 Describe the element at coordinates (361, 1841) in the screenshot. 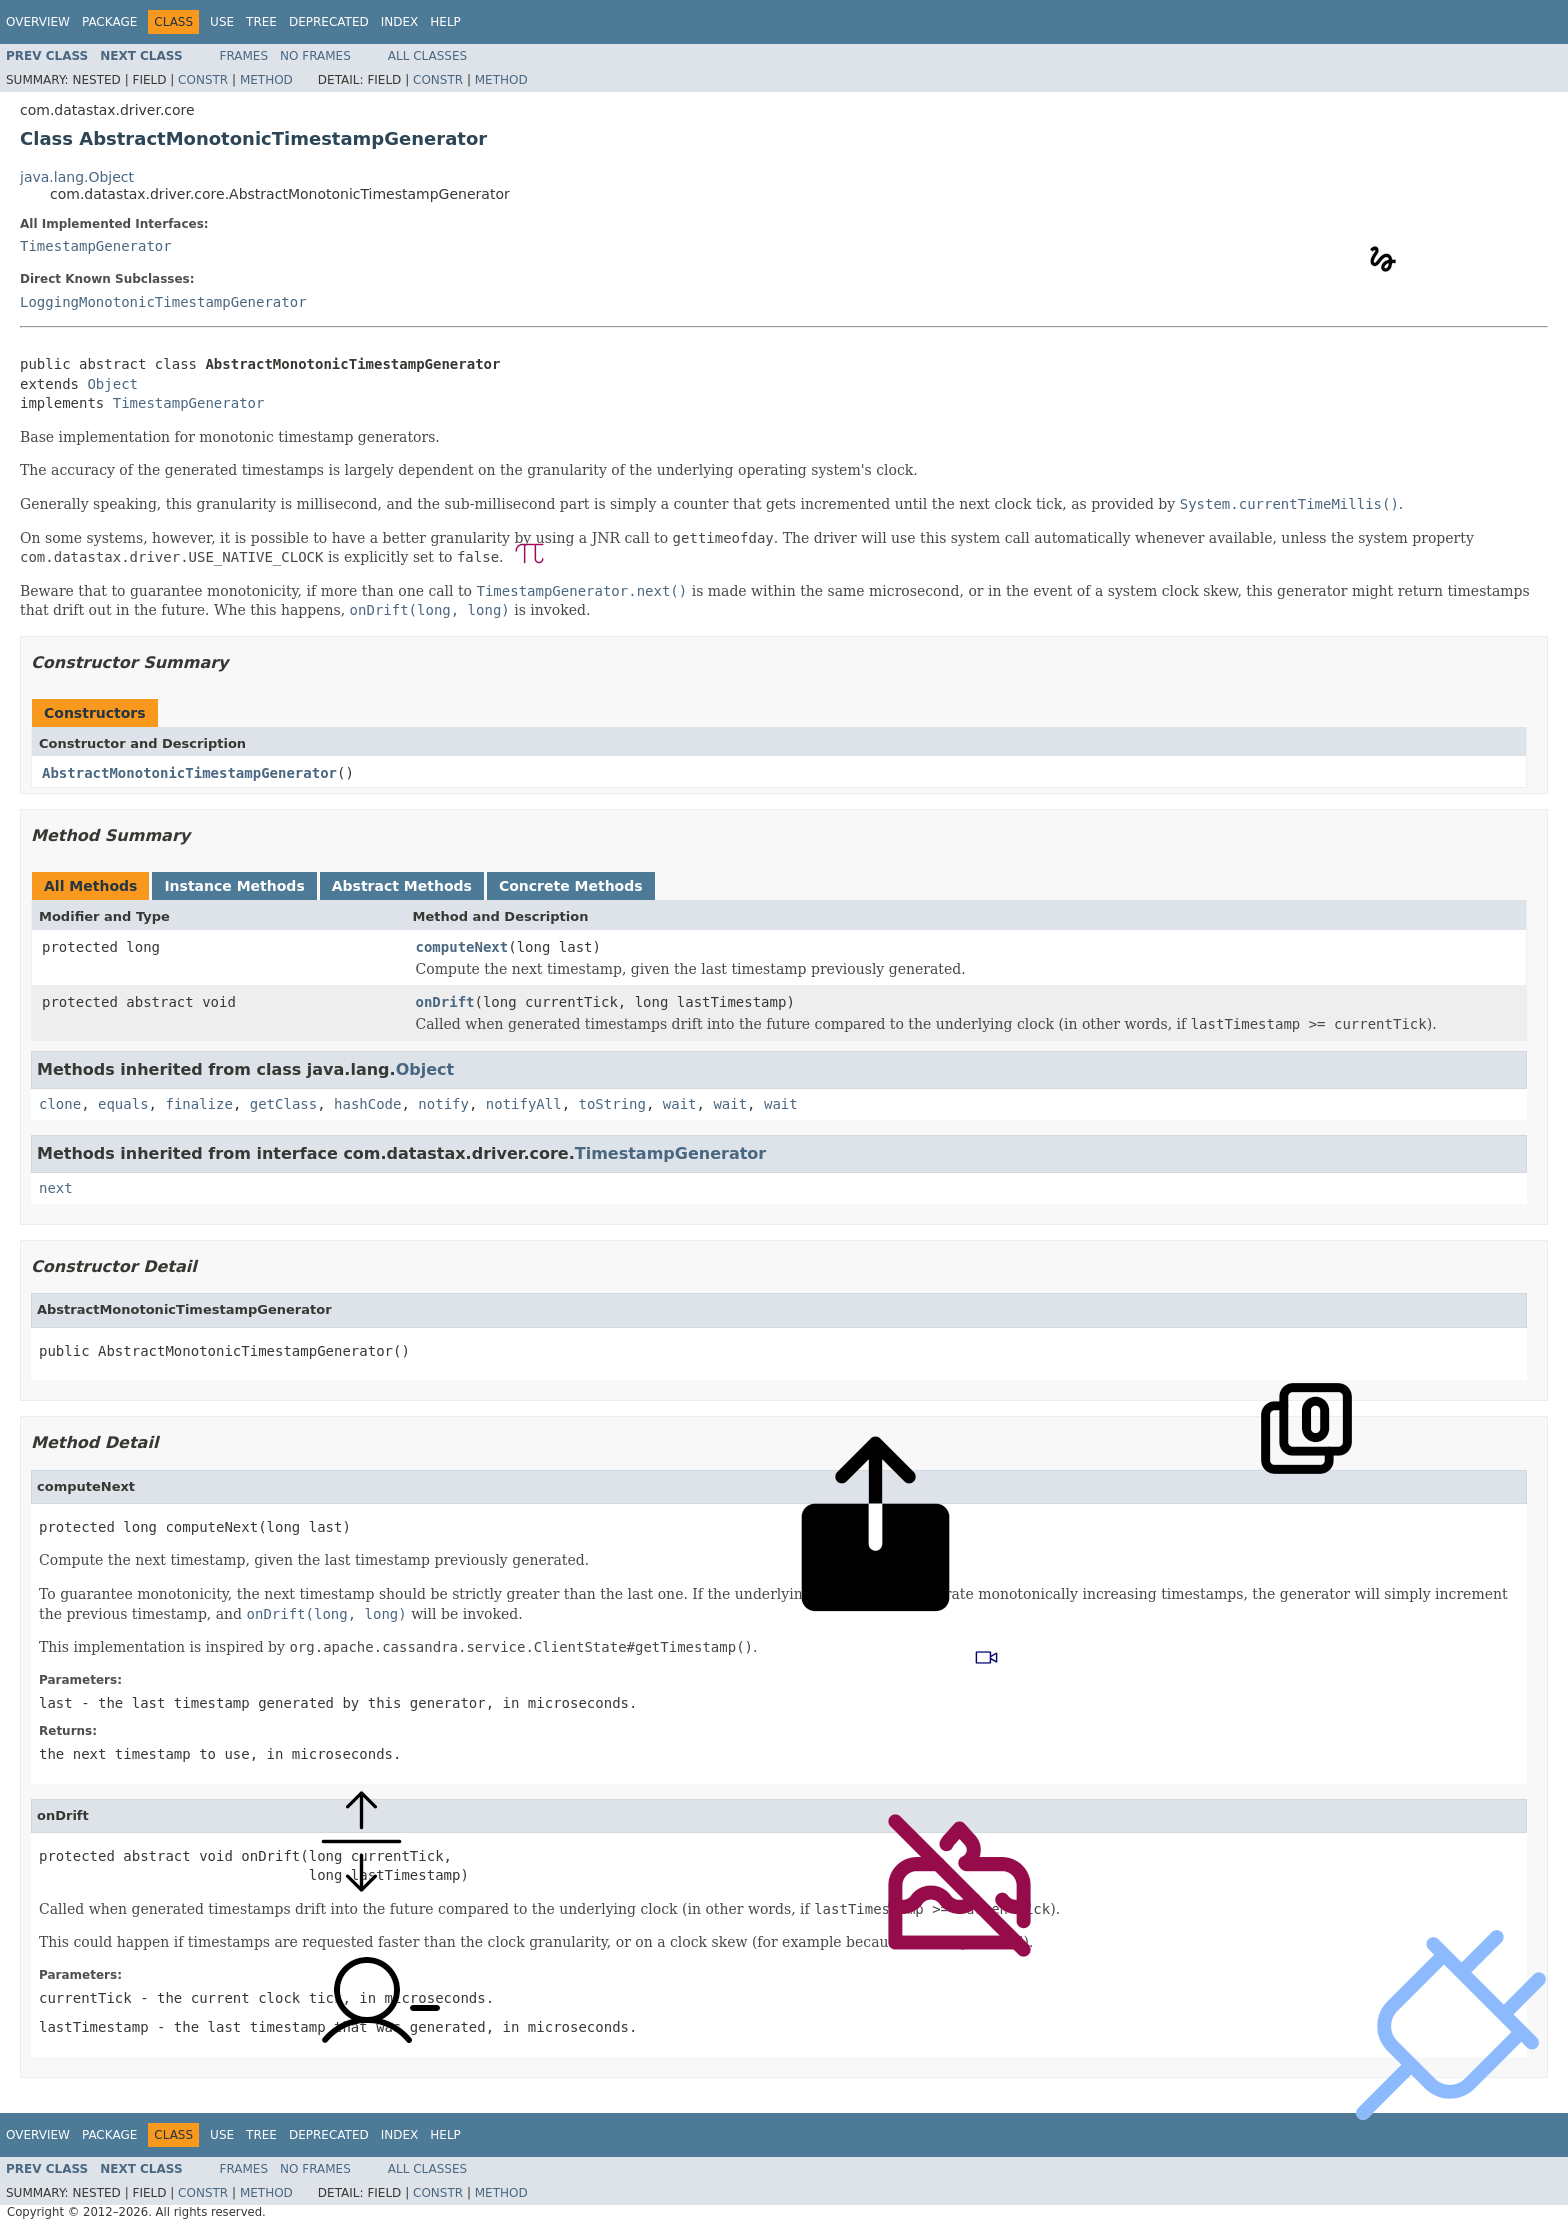

I see `expand content vertically` at that location.